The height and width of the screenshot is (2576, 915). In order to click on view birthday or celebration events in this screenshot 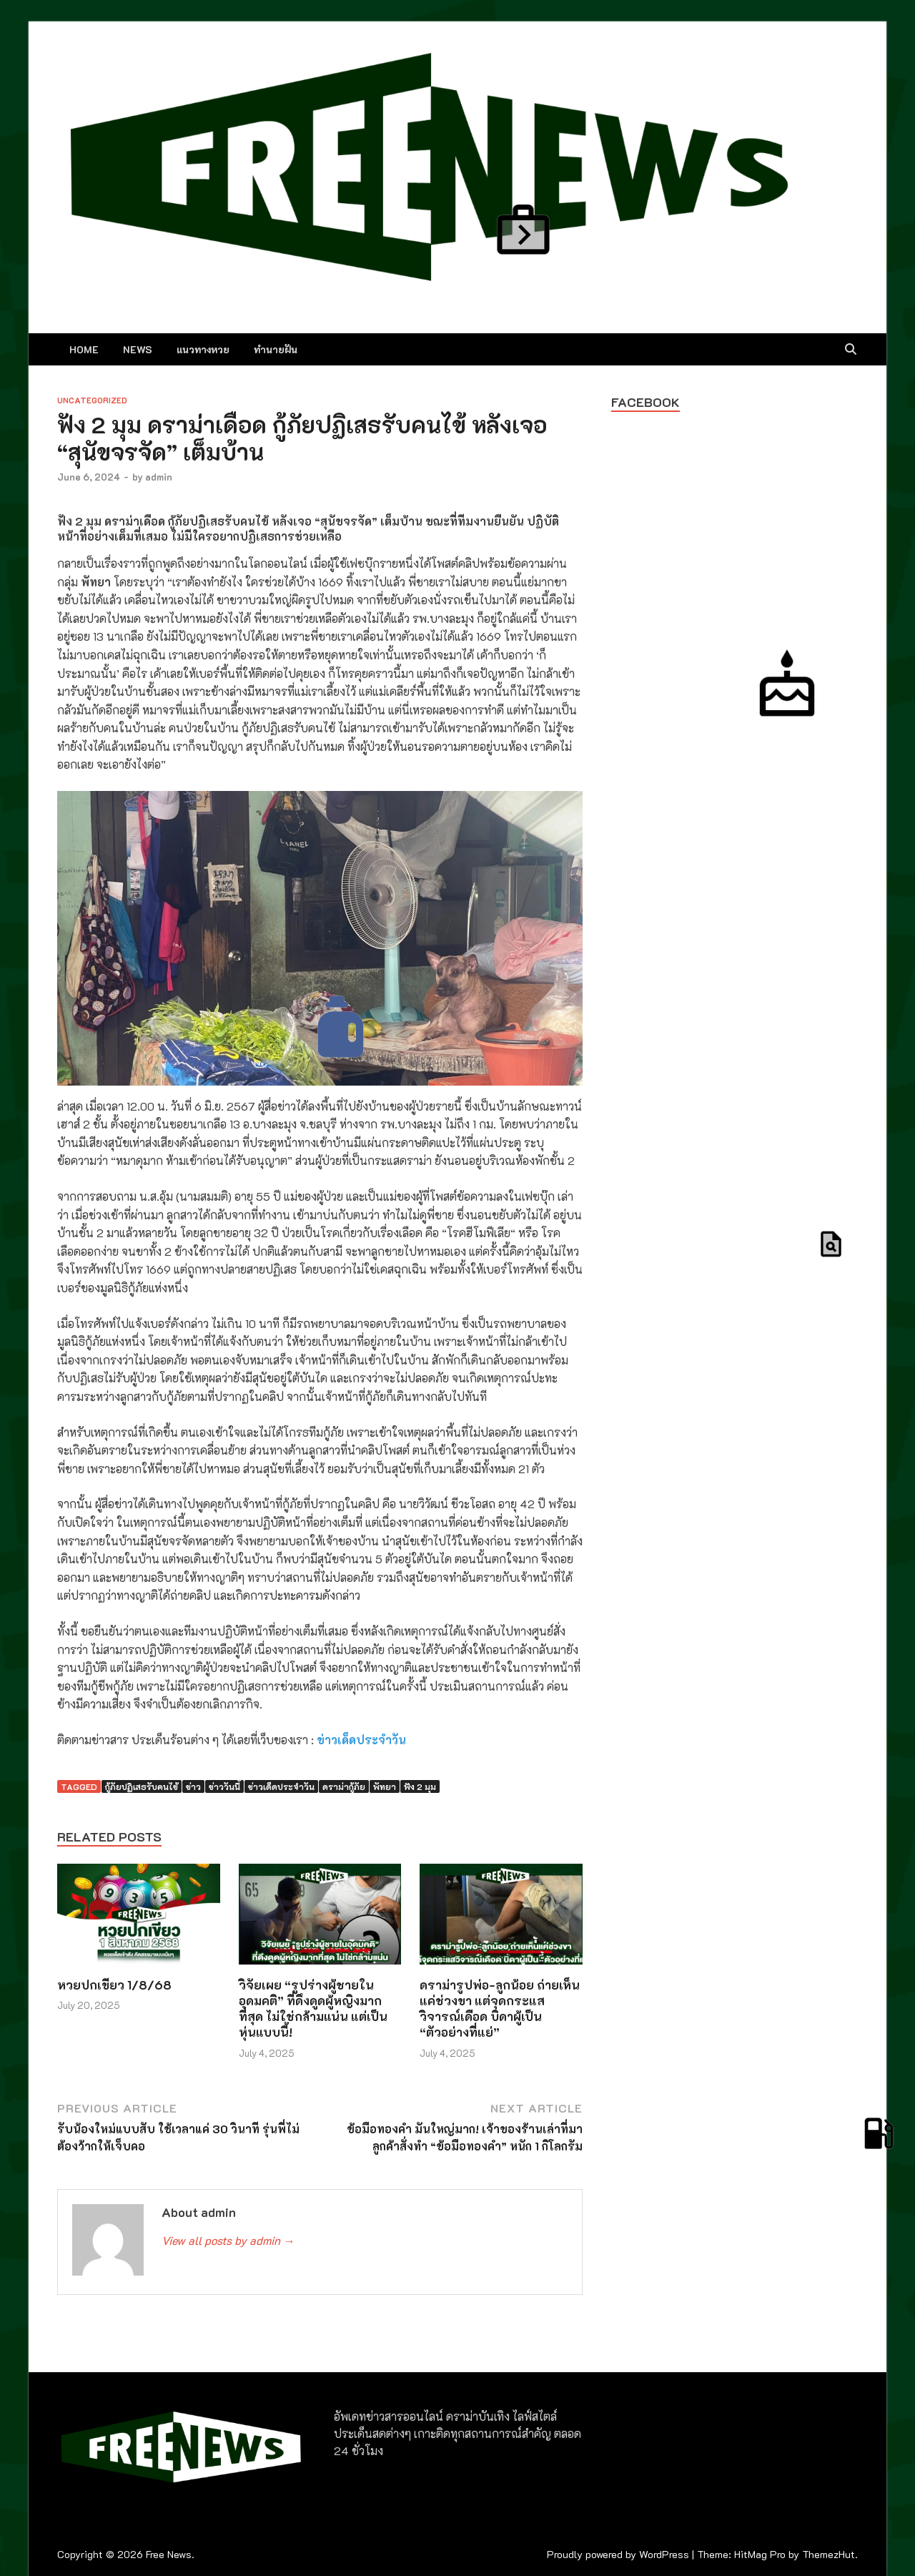, I will do `click(787, 686)`.